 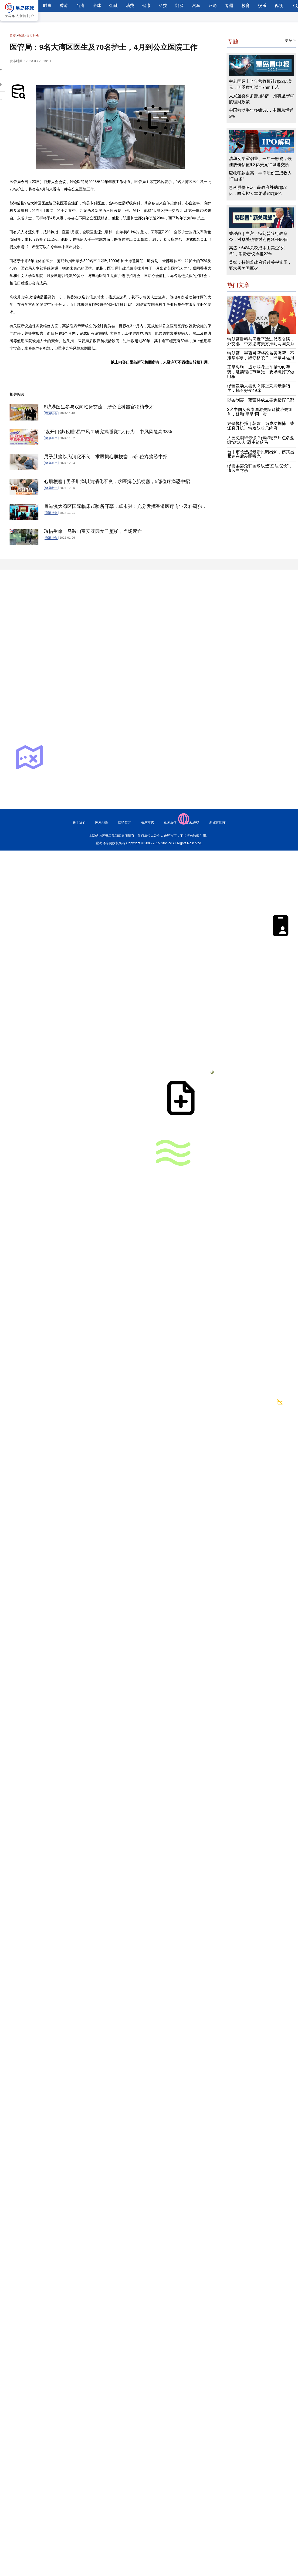 What do you see at coordinates (212, 1073) in the screenshot?
I see `attract or pull related items together` at bounding box center [212, 1073].